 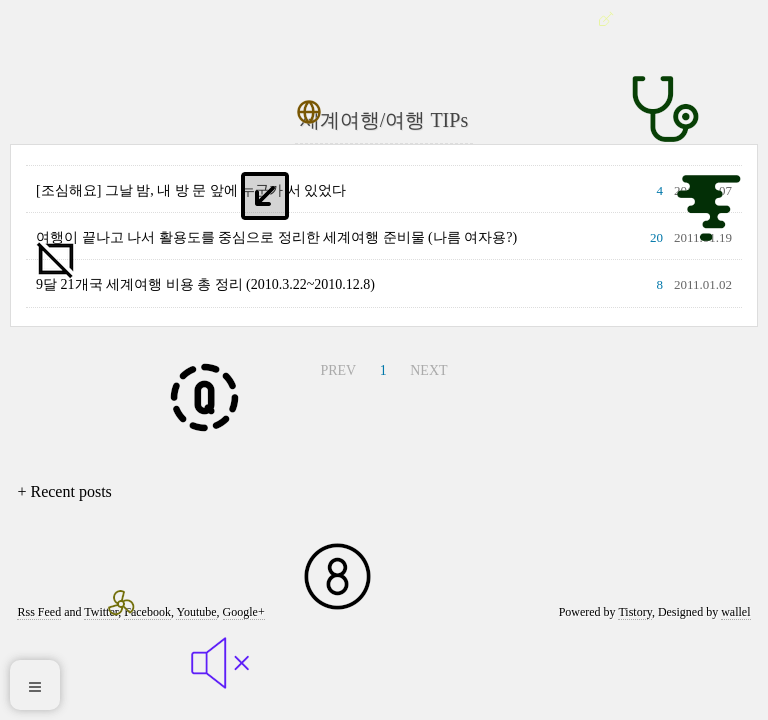 I want to click on indicates step 8 in a multi-step process, so click(x=337, y=576).